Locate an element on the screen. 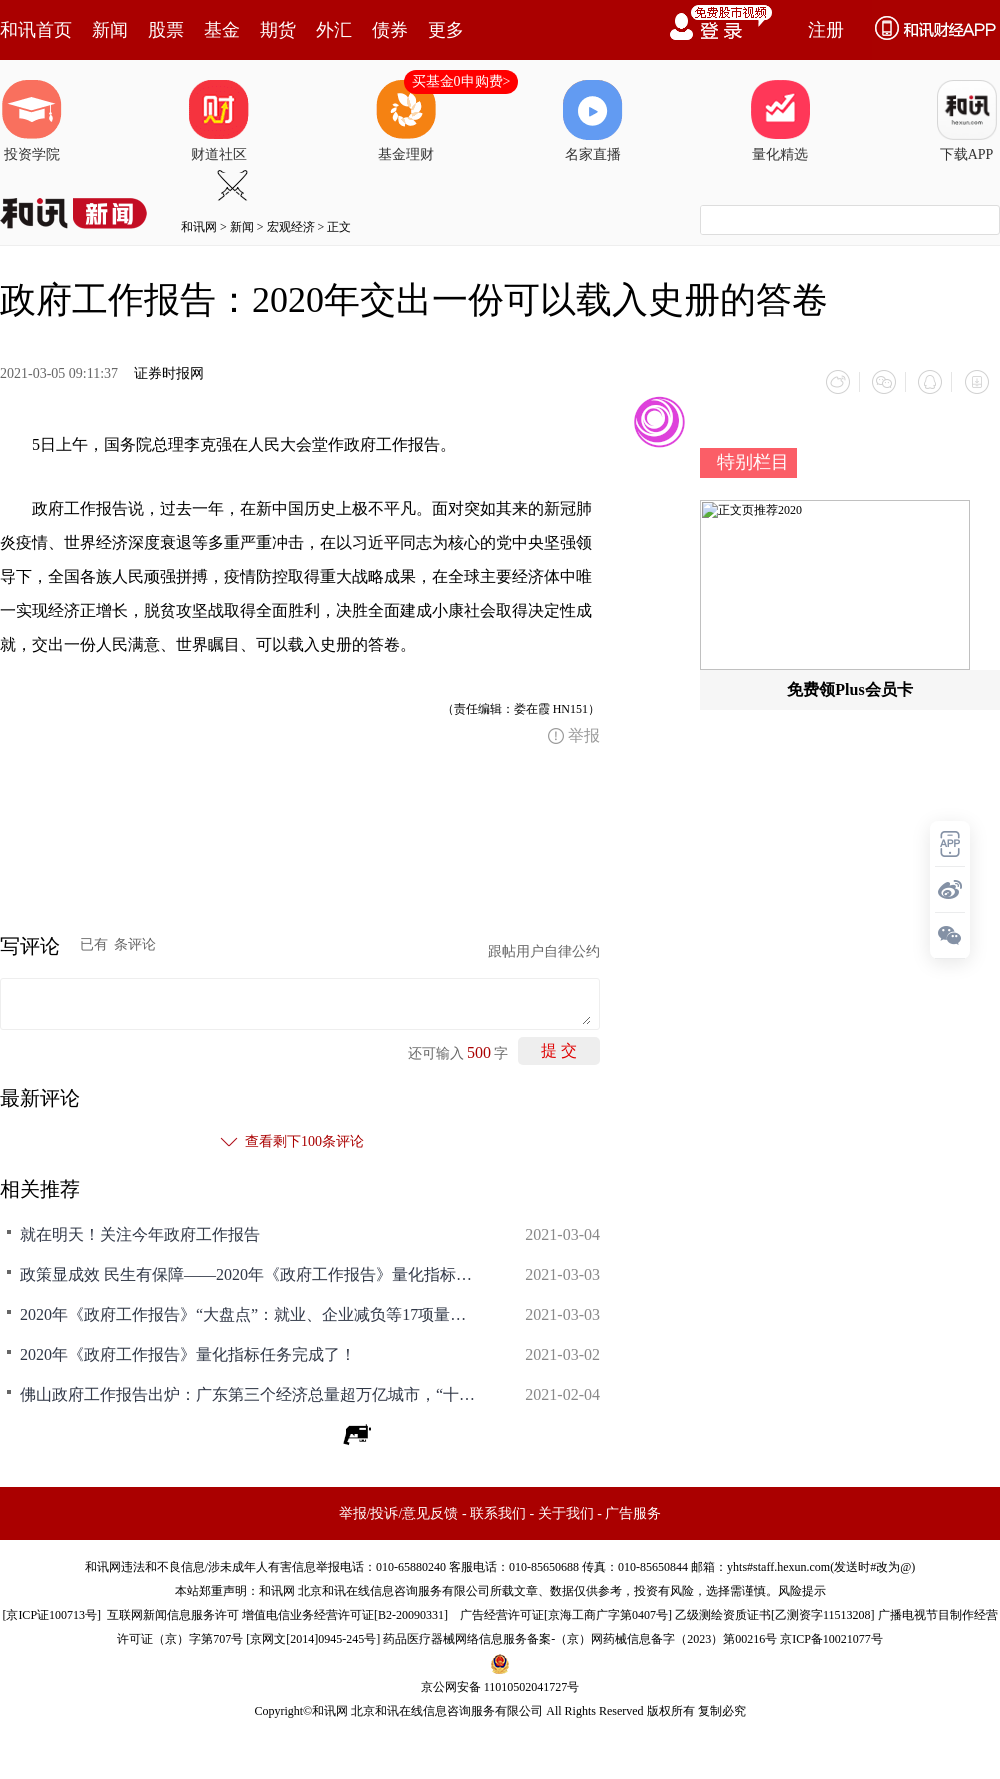  select hook swords as your weapon is located at coordinates (232, 185).